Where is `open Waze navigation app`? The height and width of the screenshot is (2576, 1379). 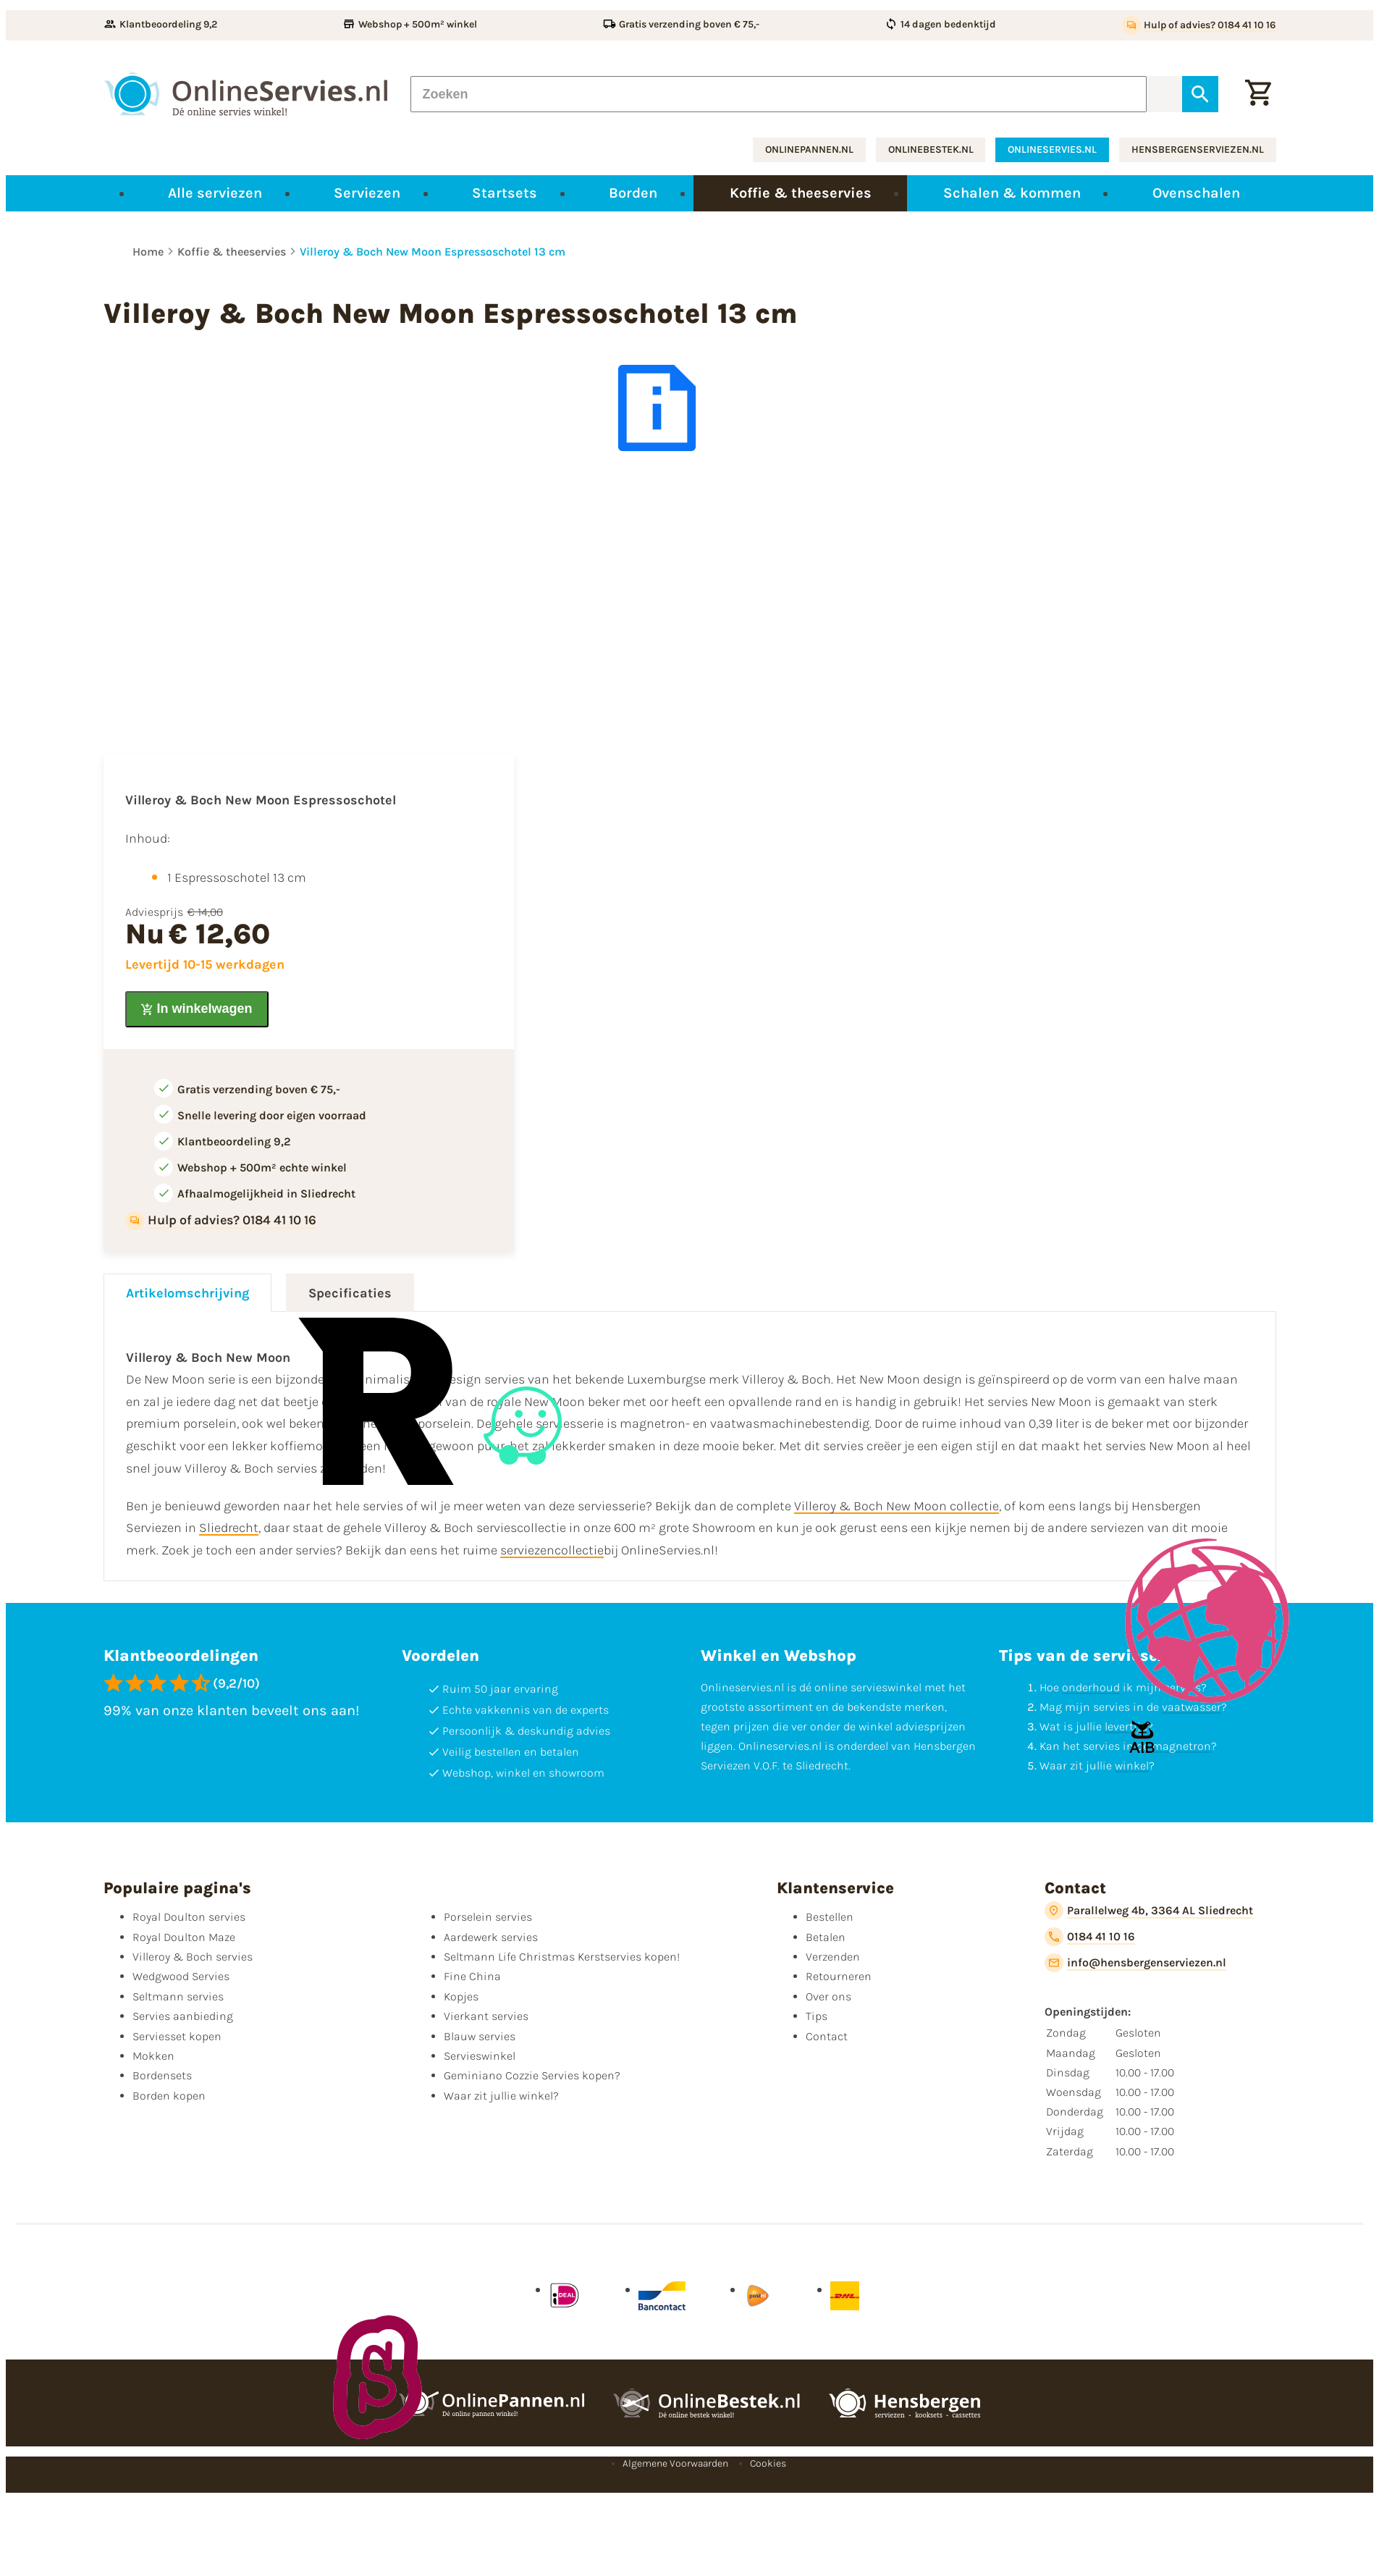
open Waze navigation app is located at coordinates (523, 1426).